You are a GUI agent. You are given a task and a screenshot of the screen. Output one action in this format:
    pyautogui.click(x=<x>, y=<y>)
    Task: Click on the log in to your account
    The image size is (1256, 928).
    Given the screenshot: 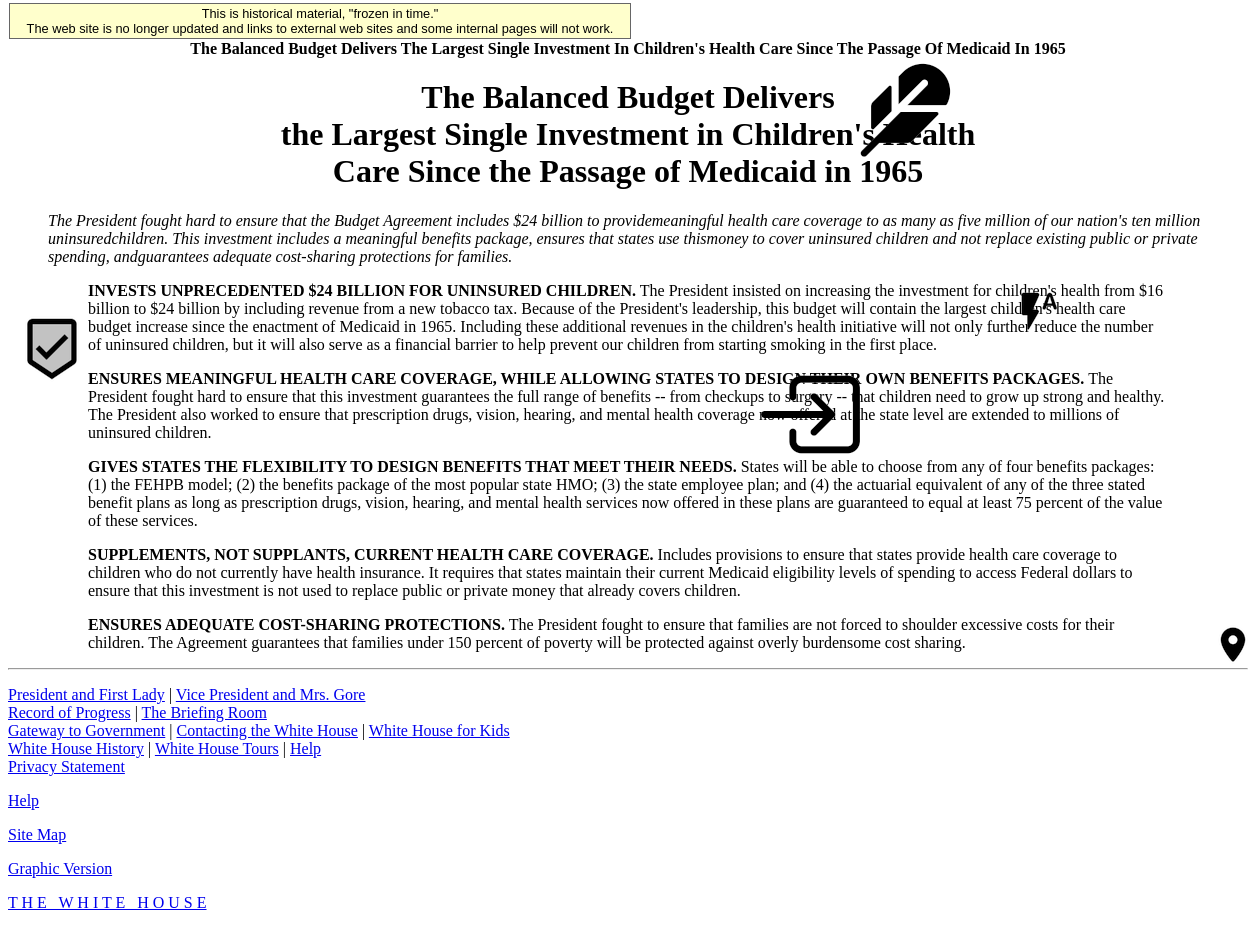 What is the action you would take?
    pyautogui.click(x=810, y=414)
    